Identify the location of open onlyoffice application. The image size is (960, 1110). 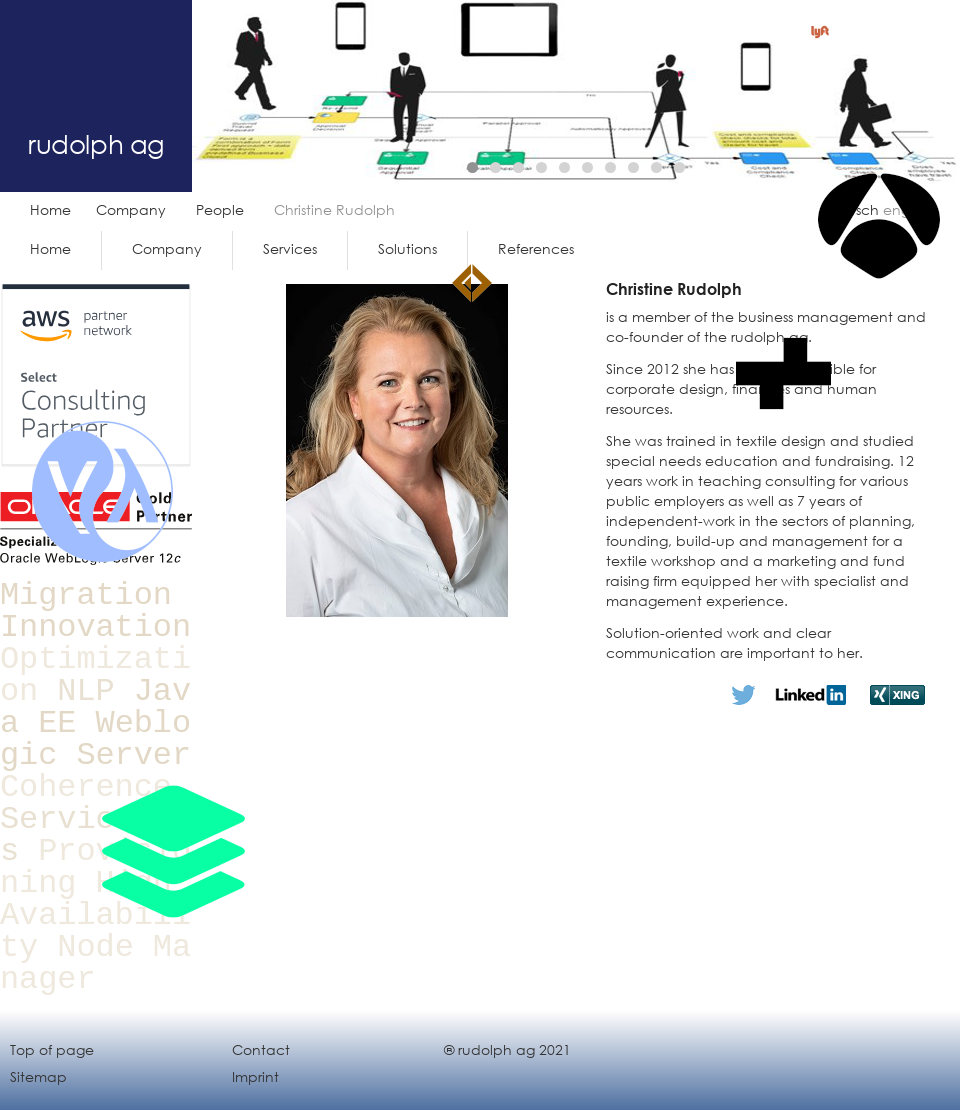
(173, 851).